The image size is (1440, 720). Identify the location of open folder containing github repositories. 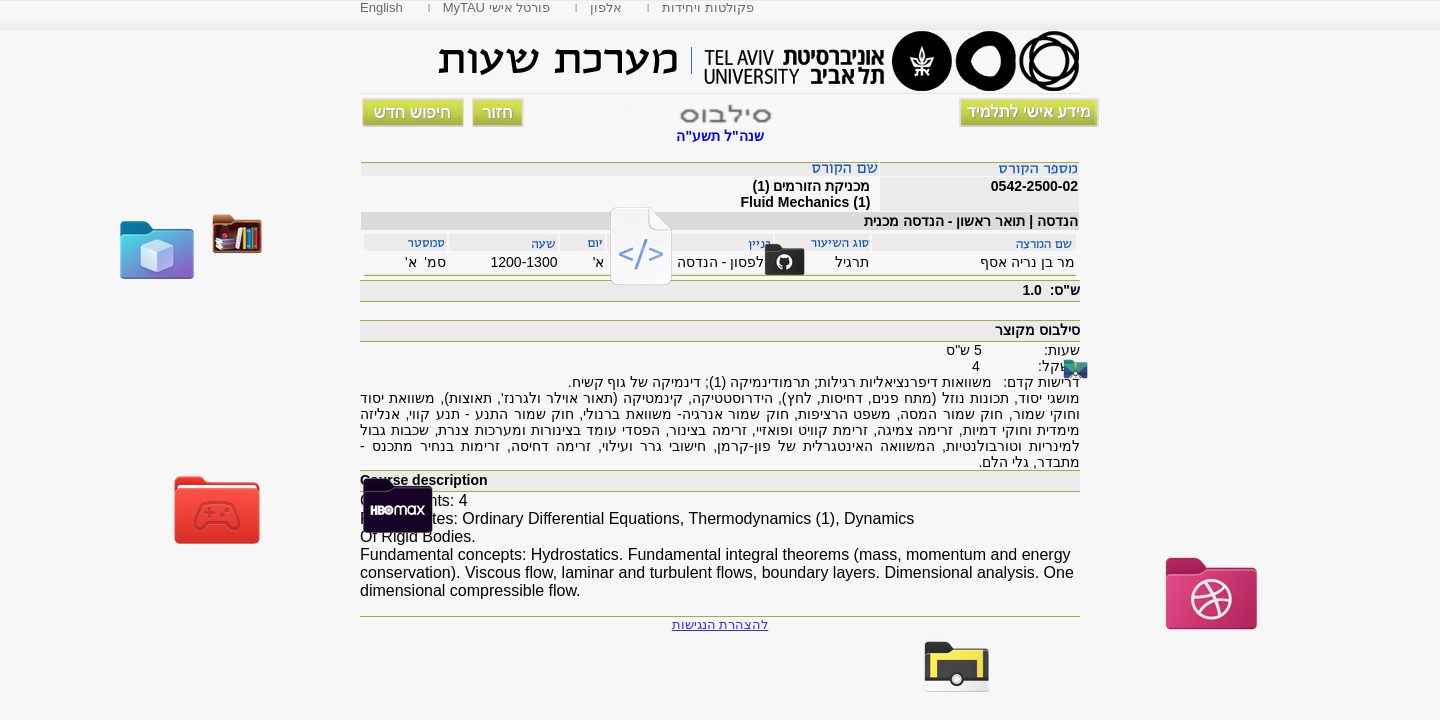
(784, 260).